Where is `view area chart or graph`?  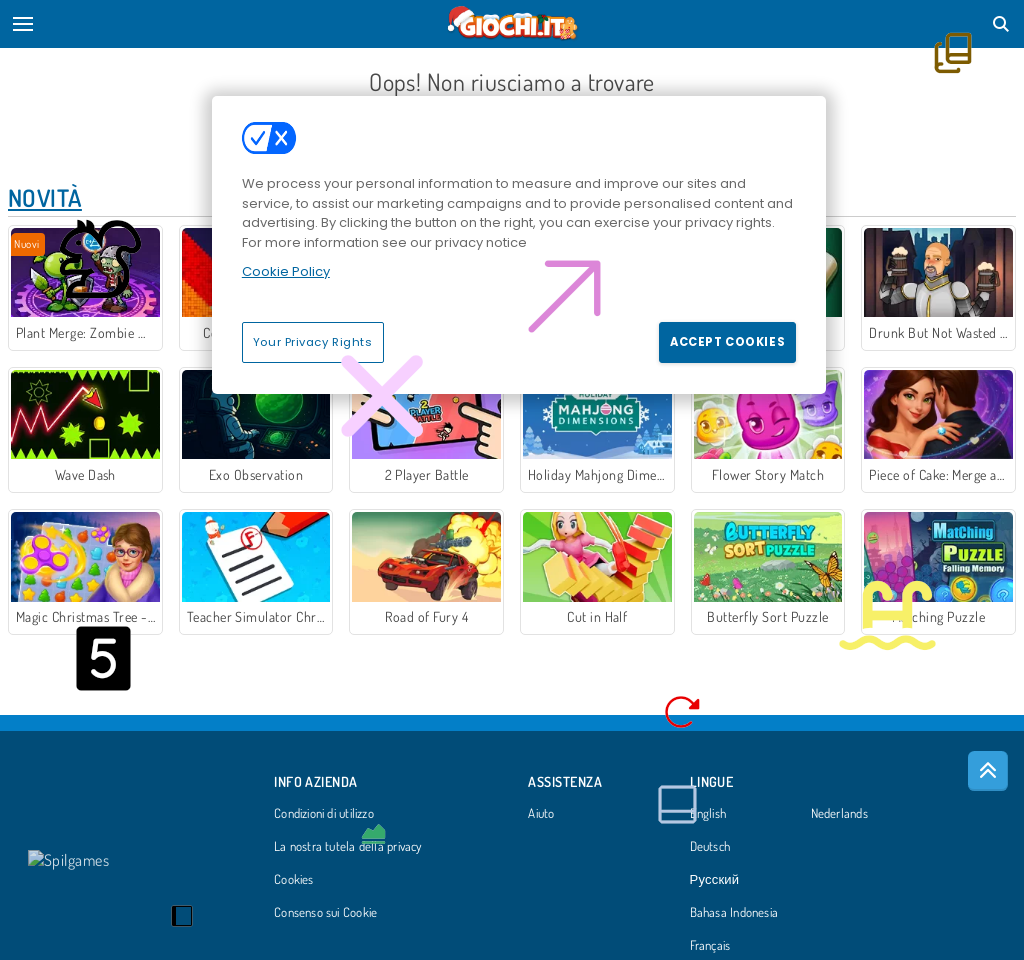 view area chart or graph is located at coordinates (373, 833).